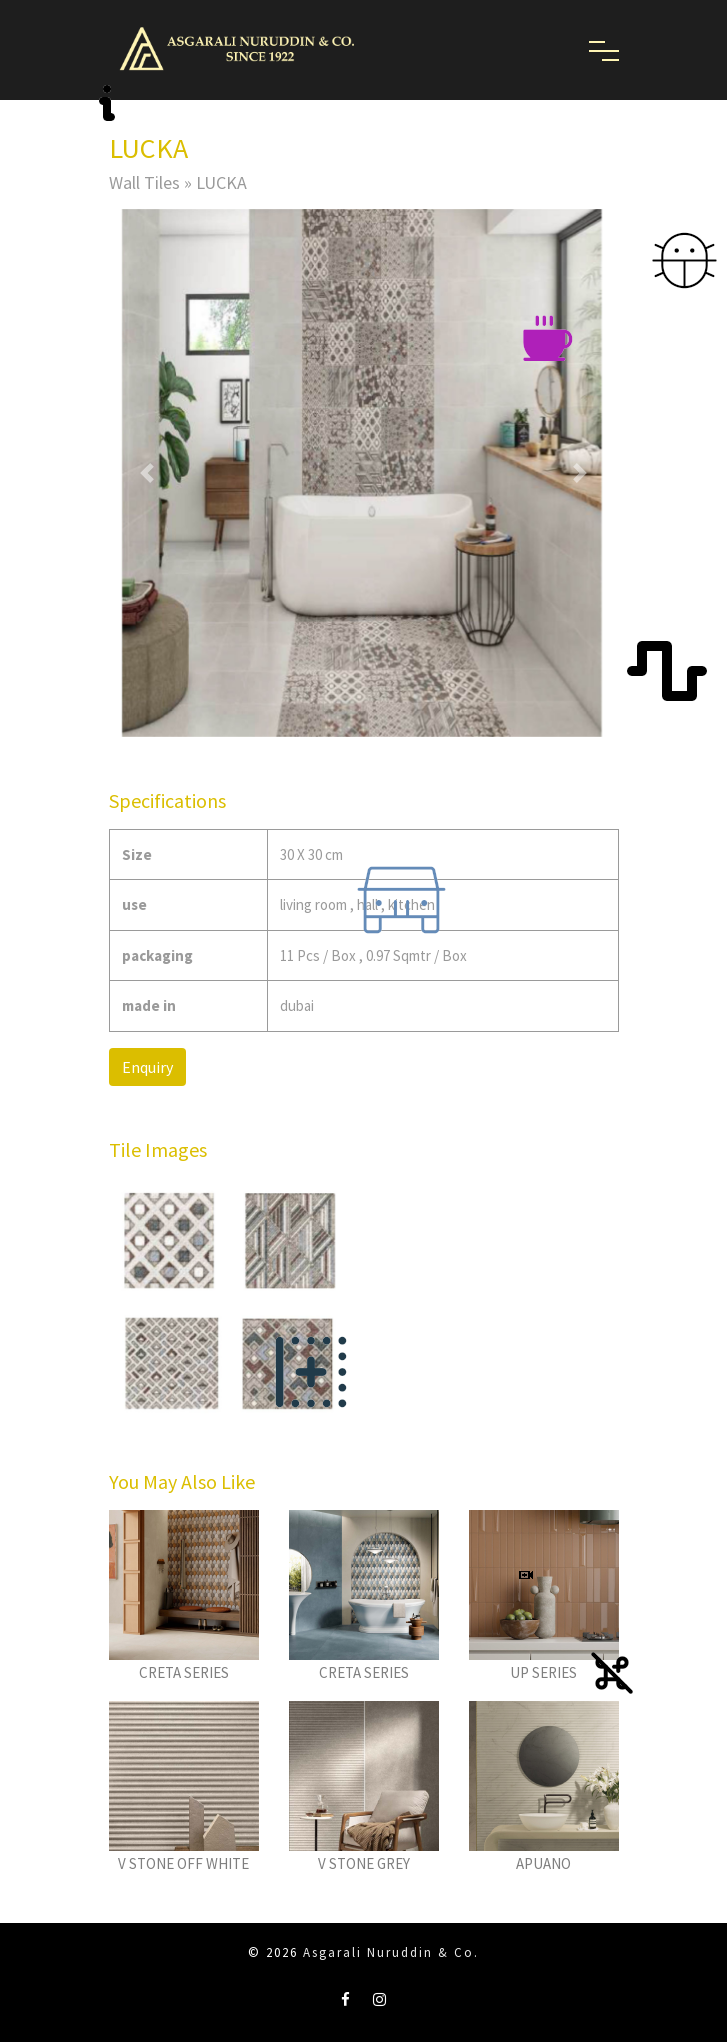 The width and height of the screenshot is (727, 2042). Describe the element at coordinates (311, 1372) in the screenshot. I see `add a left border to selected element` at that location.